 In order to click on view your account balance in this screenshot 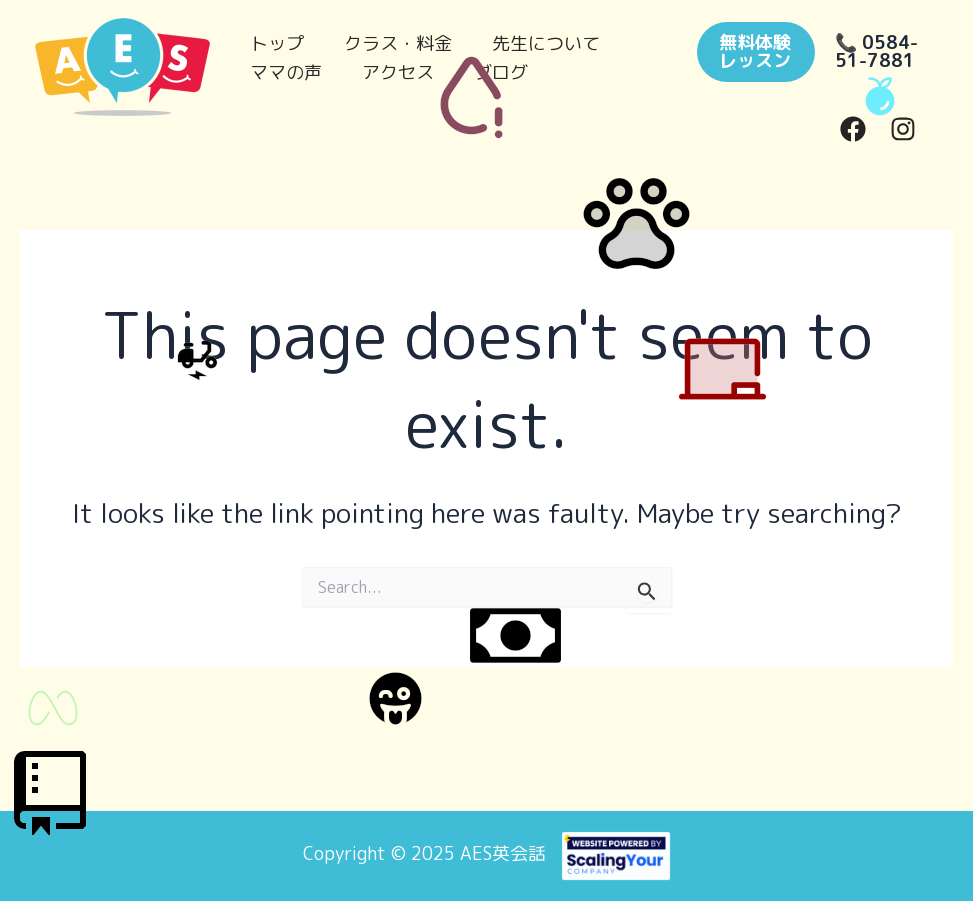, I will do `click(515, 635)`.